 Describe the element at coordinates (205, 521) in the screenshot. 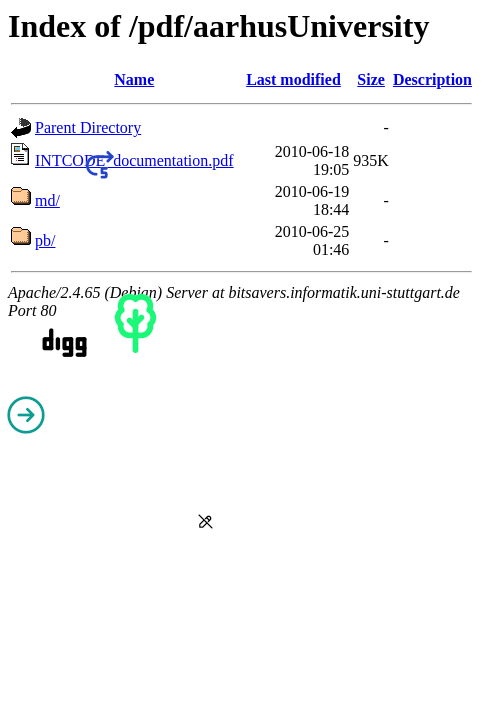

I see `editing is disabled` at that location.